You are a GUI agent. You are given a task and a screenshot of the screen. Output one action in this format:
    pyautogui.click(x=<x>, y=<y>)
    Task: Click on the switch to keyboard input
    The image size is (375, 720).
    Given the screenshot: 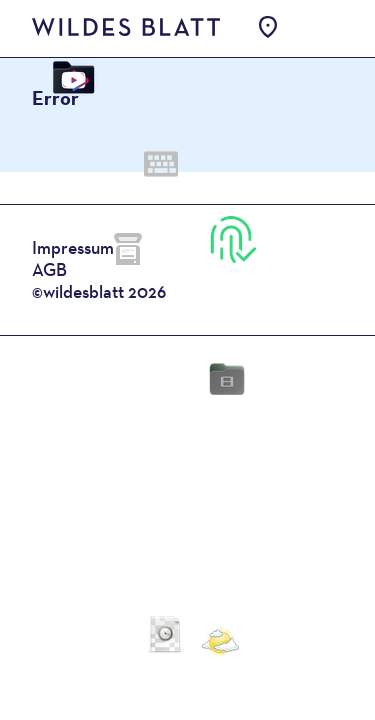 What is the action you would take?
    pyautogui.click(x=161, y=164)
    